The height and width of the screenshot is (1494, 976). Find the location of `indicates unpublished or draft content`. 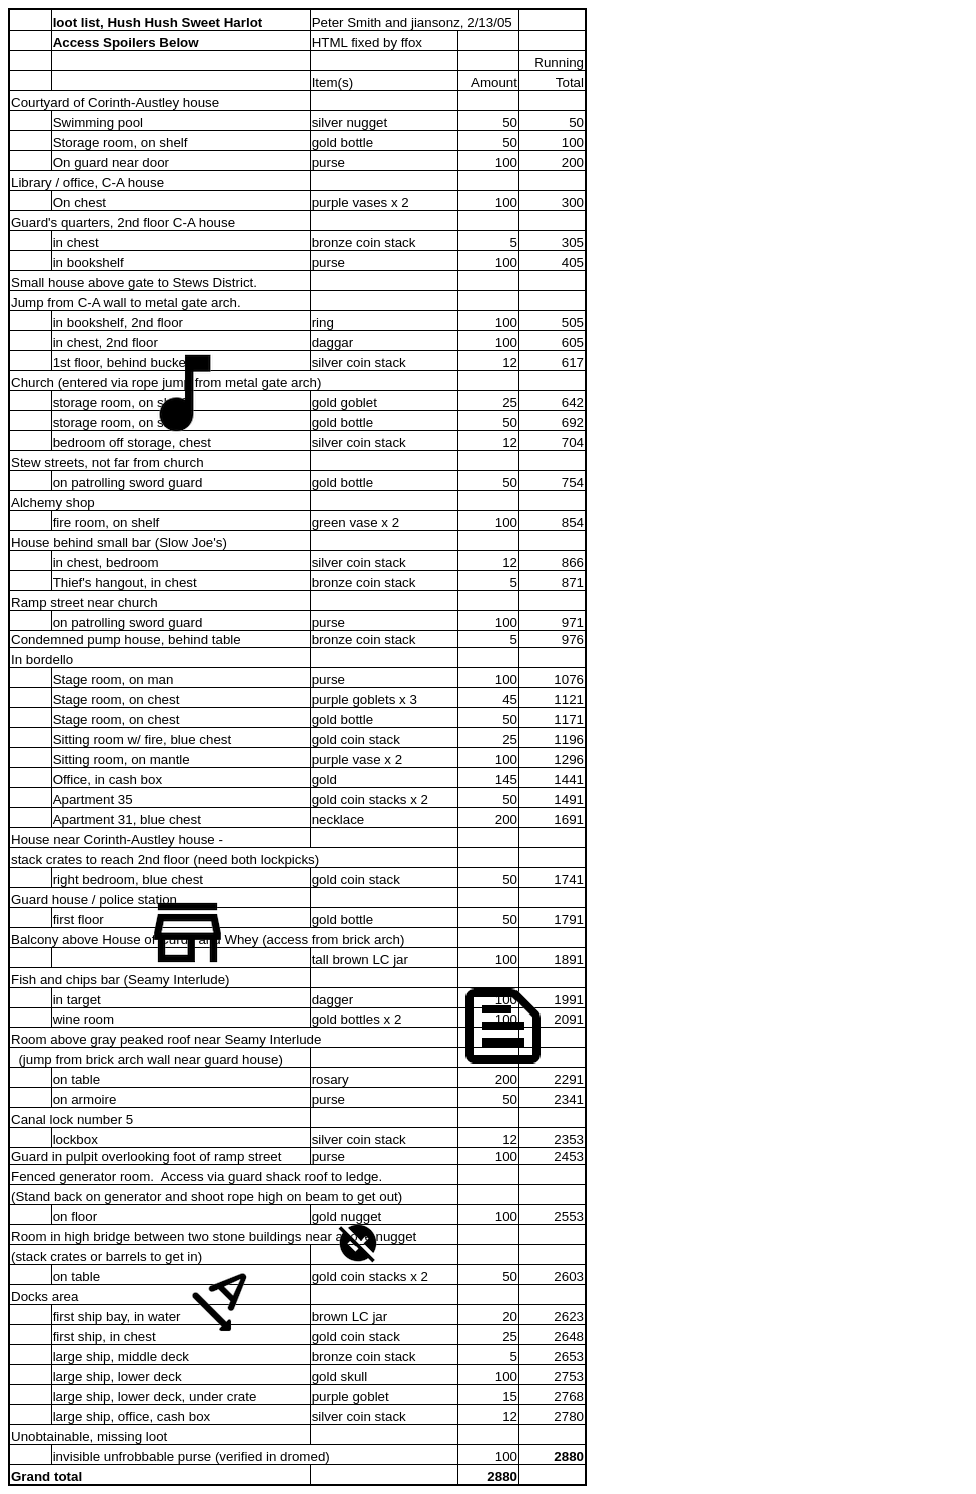

indicates unpublished or draft content is located at coordinates (358, 1243).